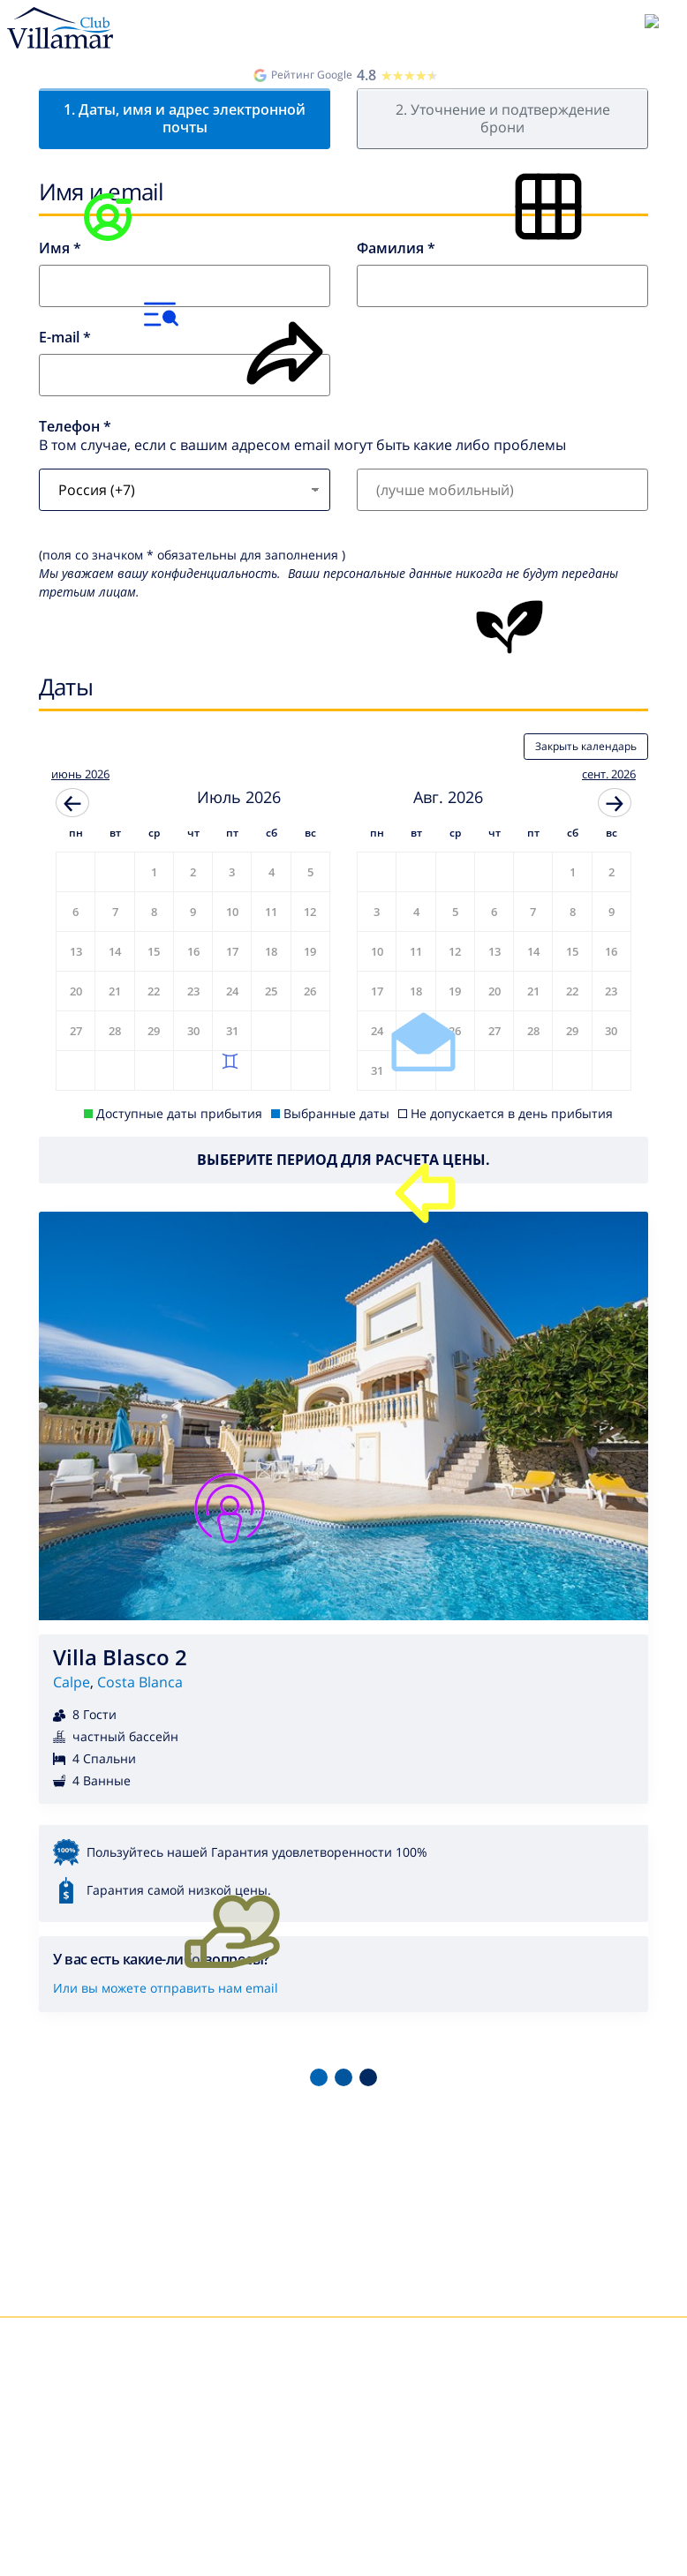 This screenshot has width=687, height=2576. I want to click on gemini zodiac sign symbol, so click(230, 1061).